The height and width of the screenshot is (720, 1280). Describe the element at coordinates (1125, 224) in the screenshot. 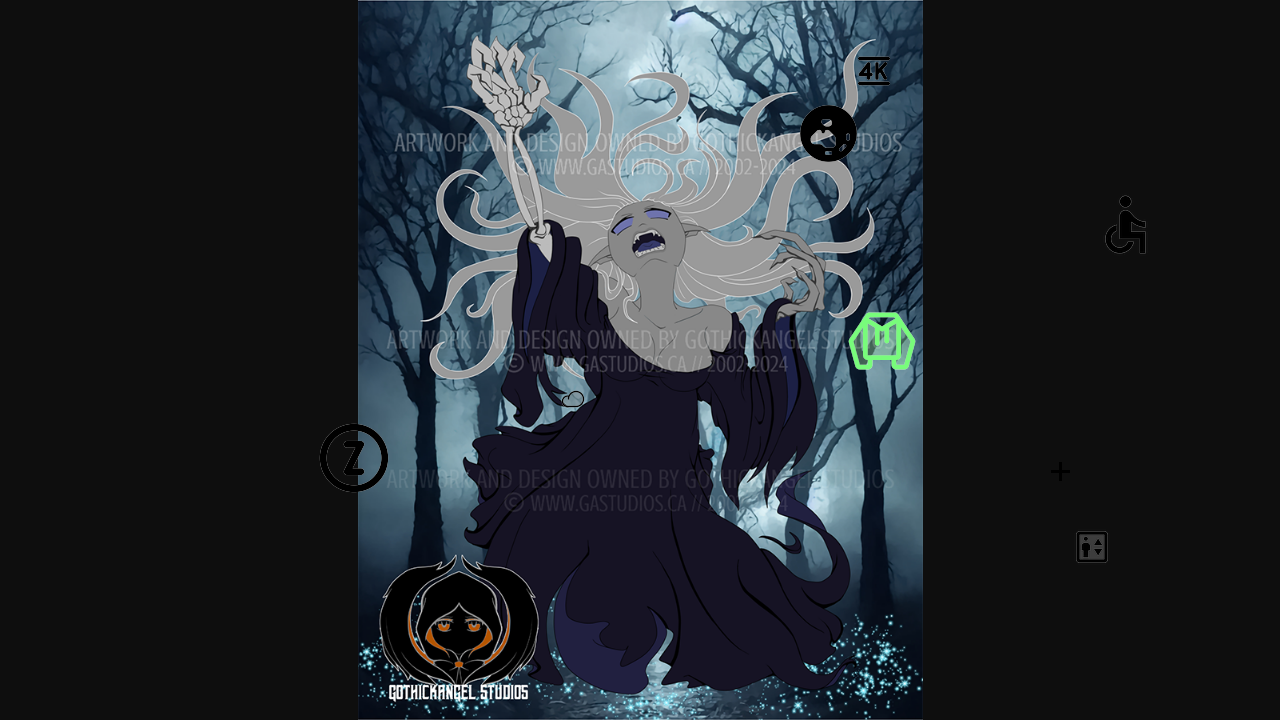

I see `indicates wheelchair accessibility` at that location.